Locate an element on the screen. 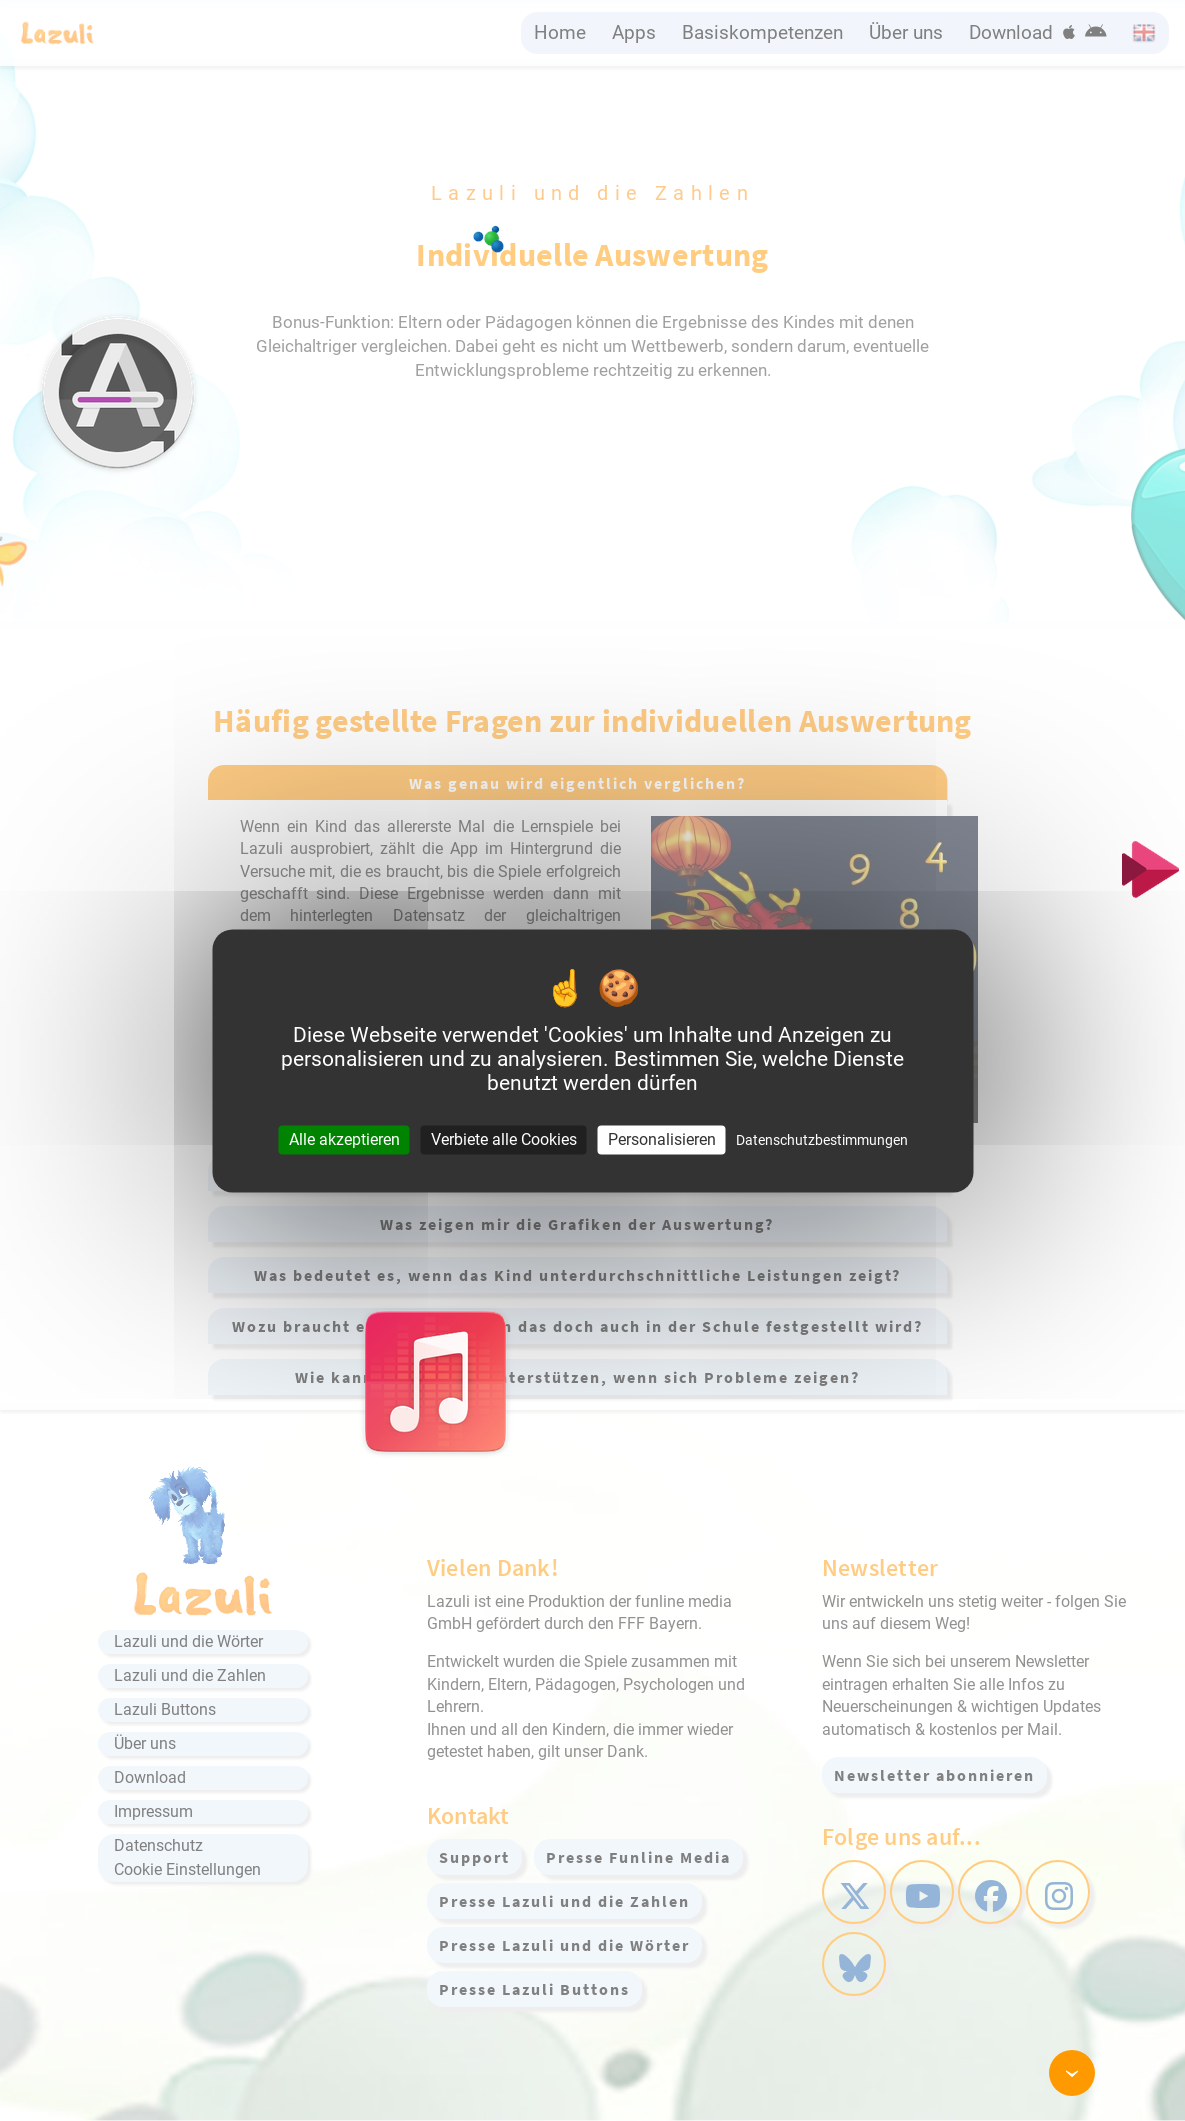 The image size is (1185, 2121). check for available software updates is located at coordinates (118, 393).